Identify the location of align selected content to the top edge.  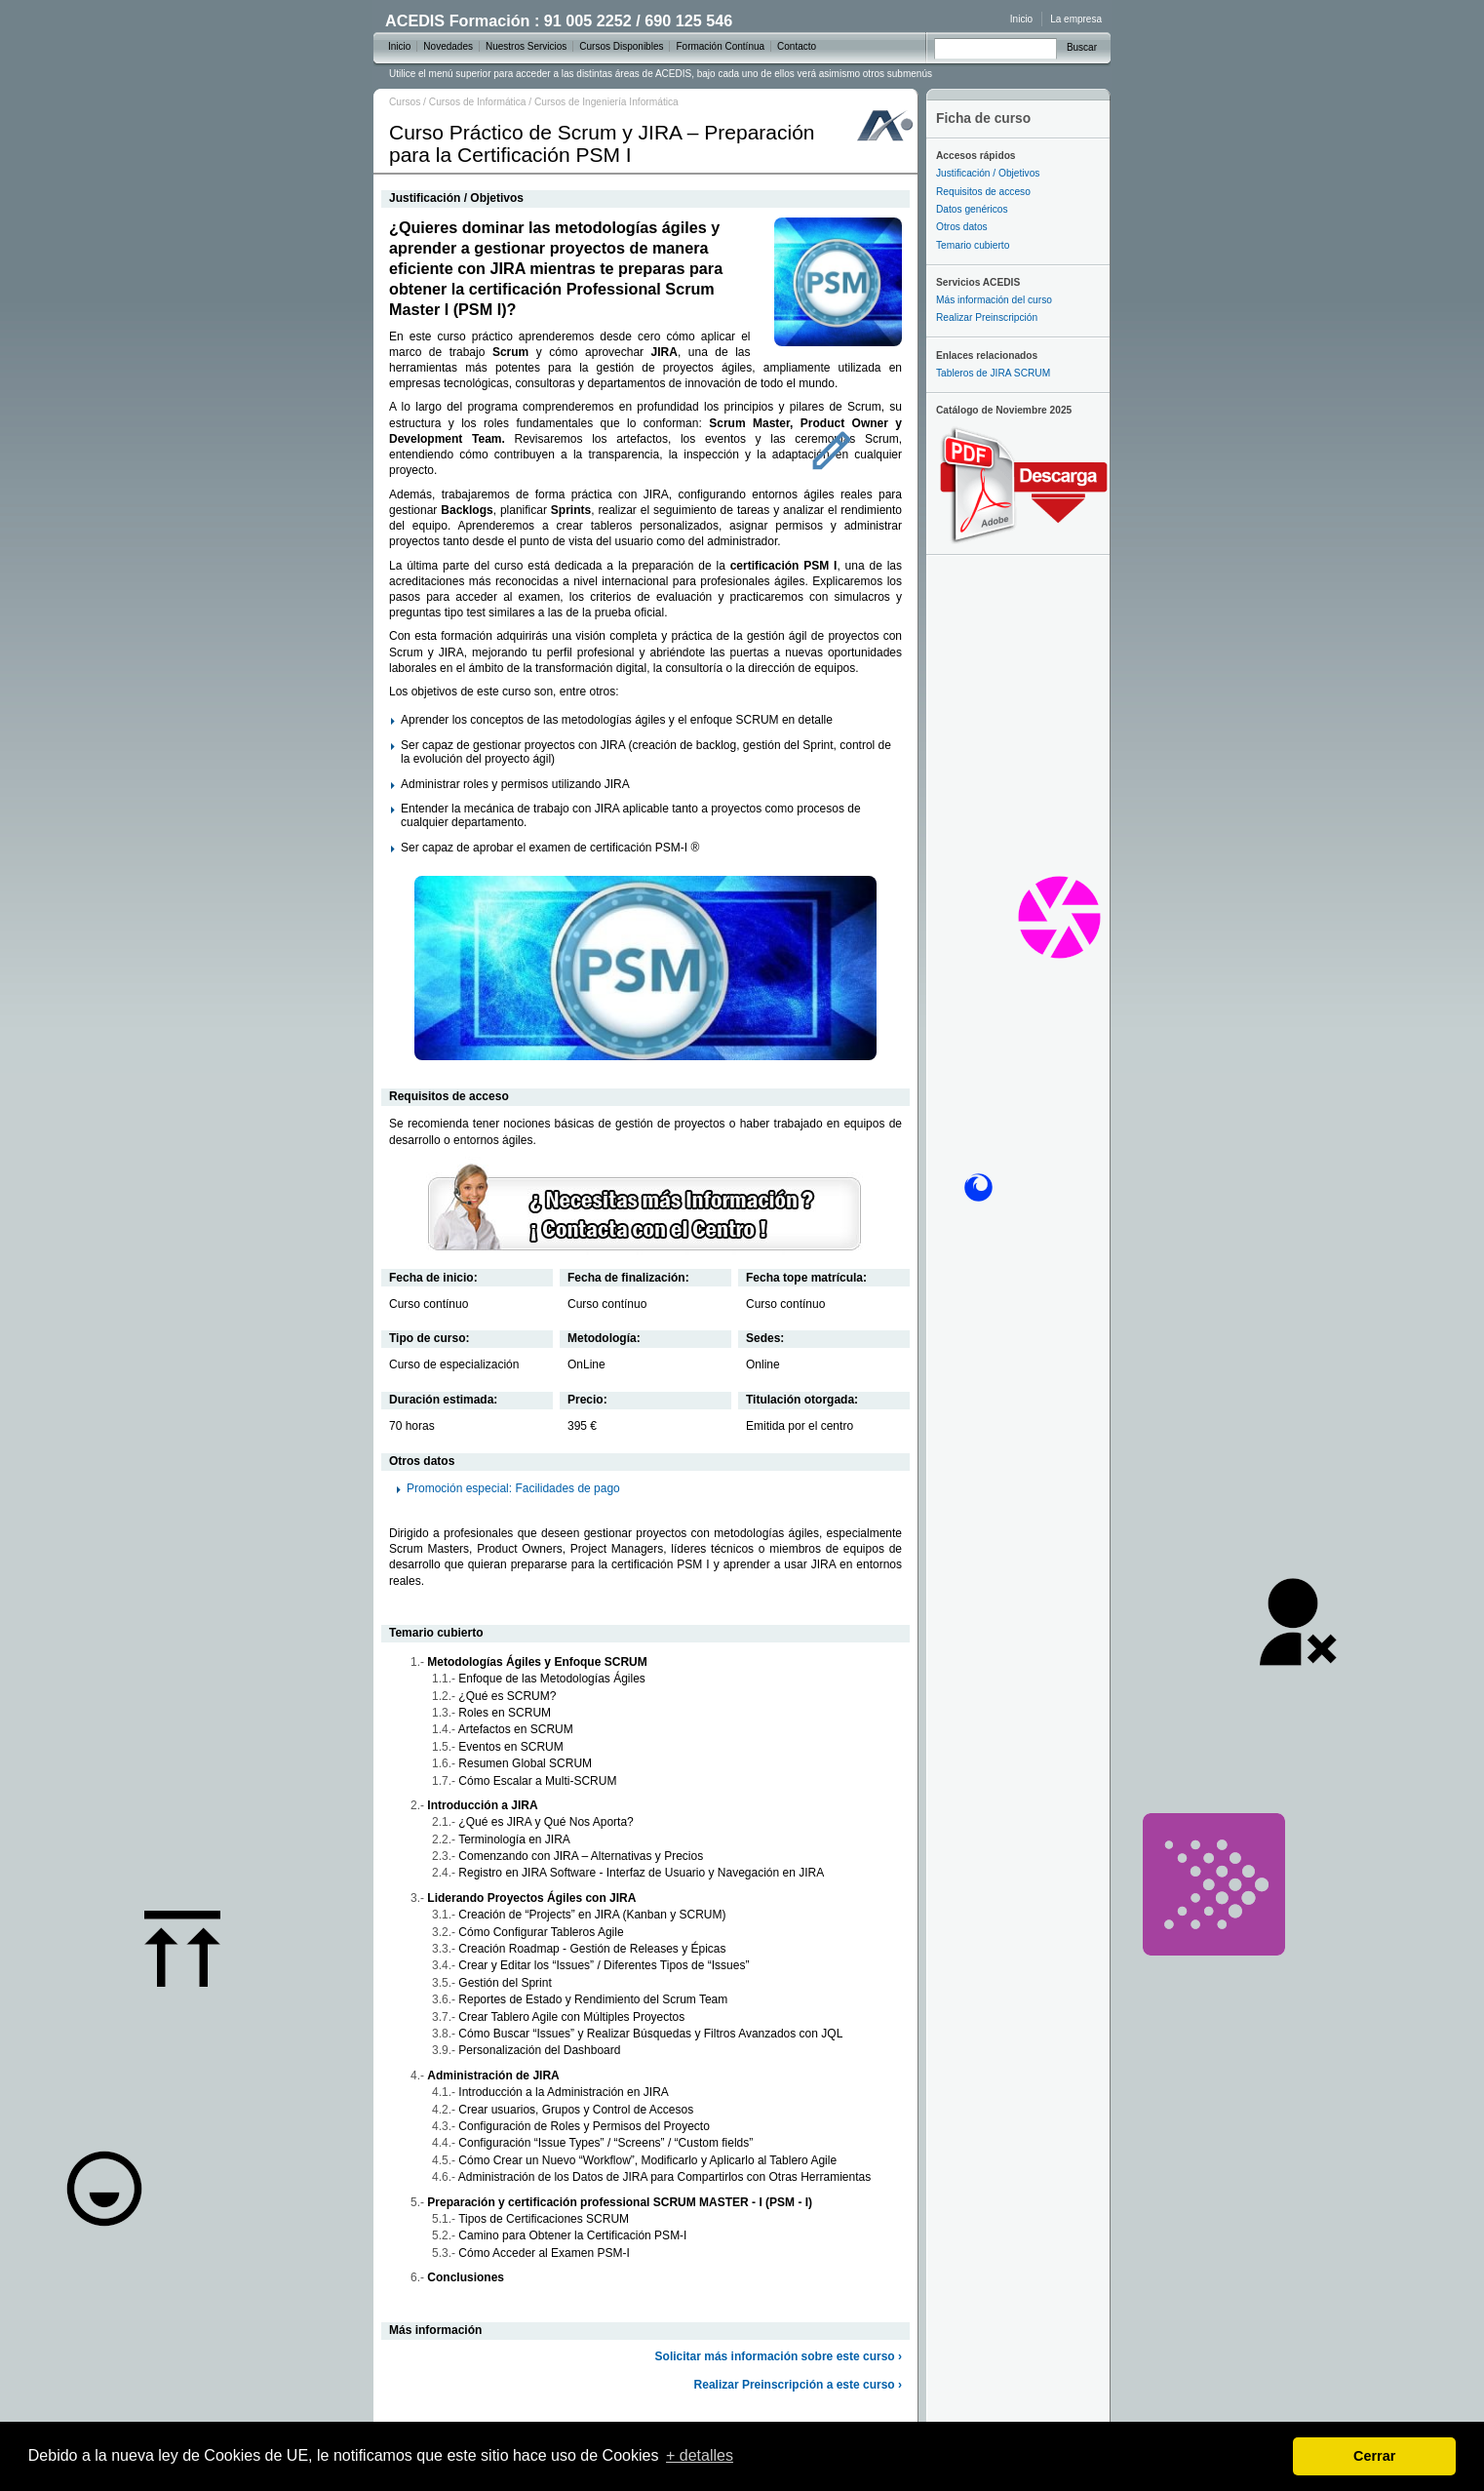
(182, 1949).